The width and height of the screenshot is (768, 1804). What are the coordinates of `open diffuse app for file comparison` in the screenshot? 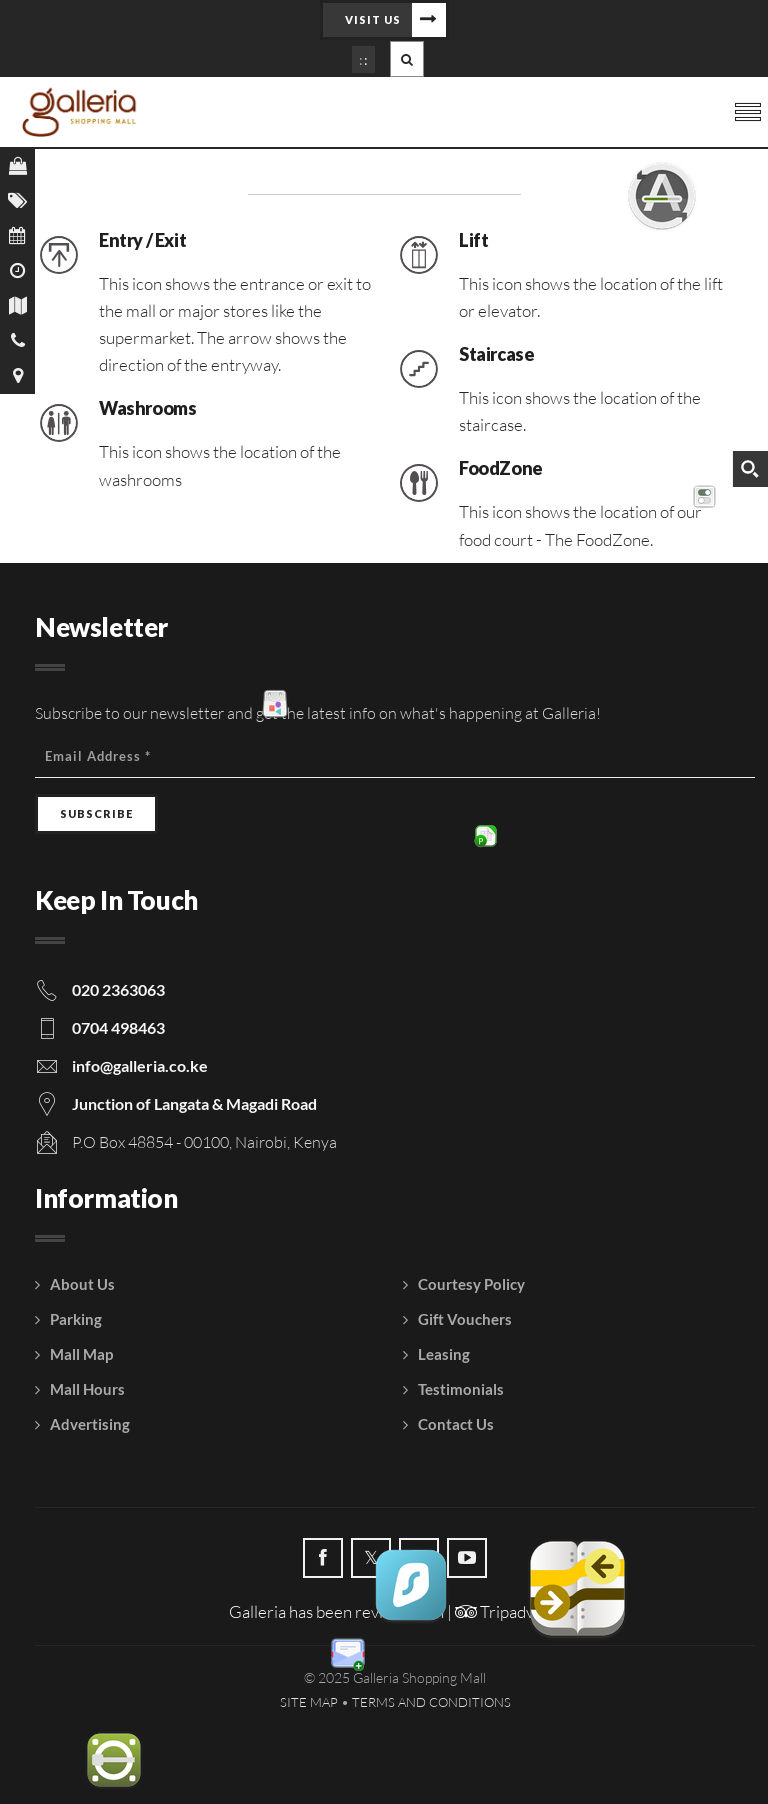 It's located at (577, 1588).